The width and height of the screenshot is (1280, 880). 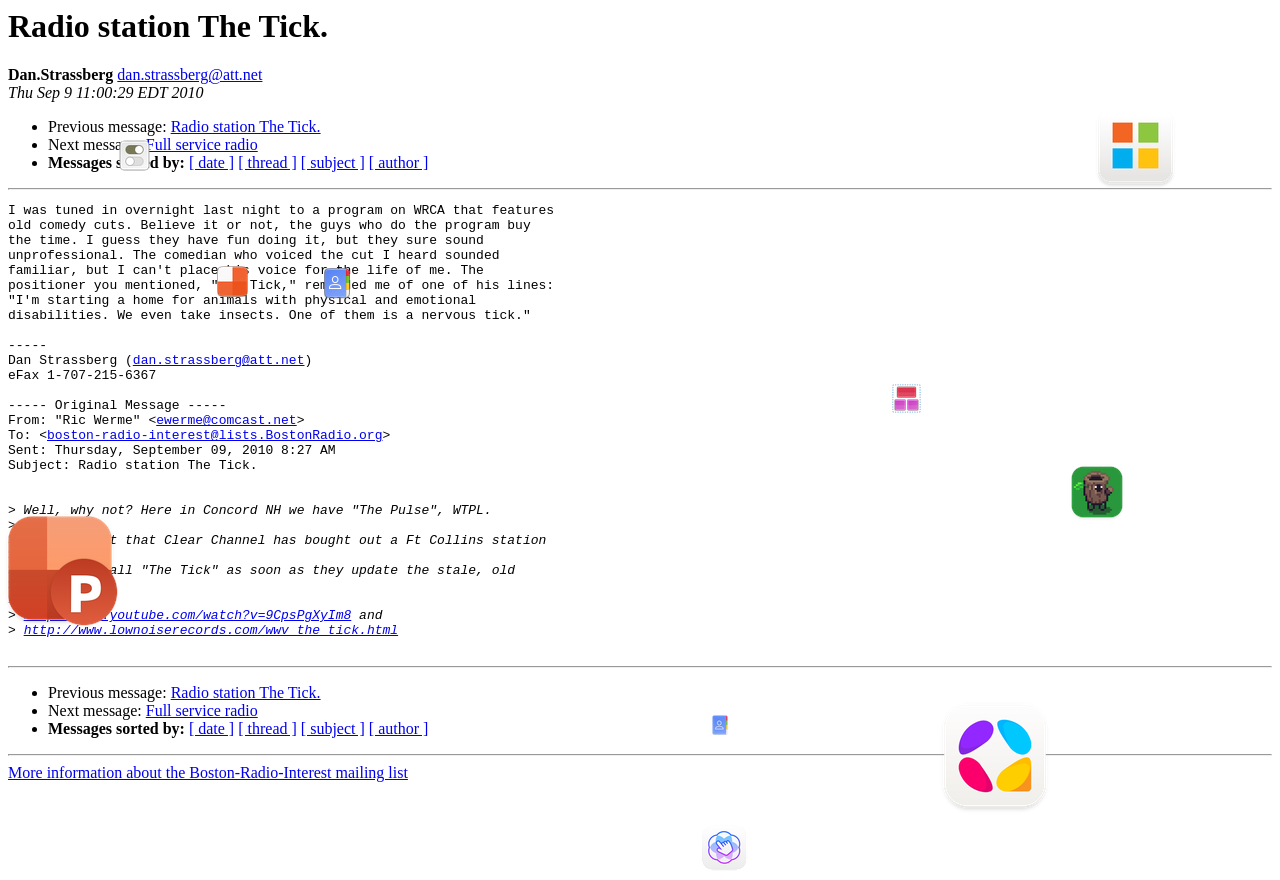 What do you see at coordinates (995, 756) in the screenshot?
I see `open AppFlowy app` at bounding box center [995, 756].